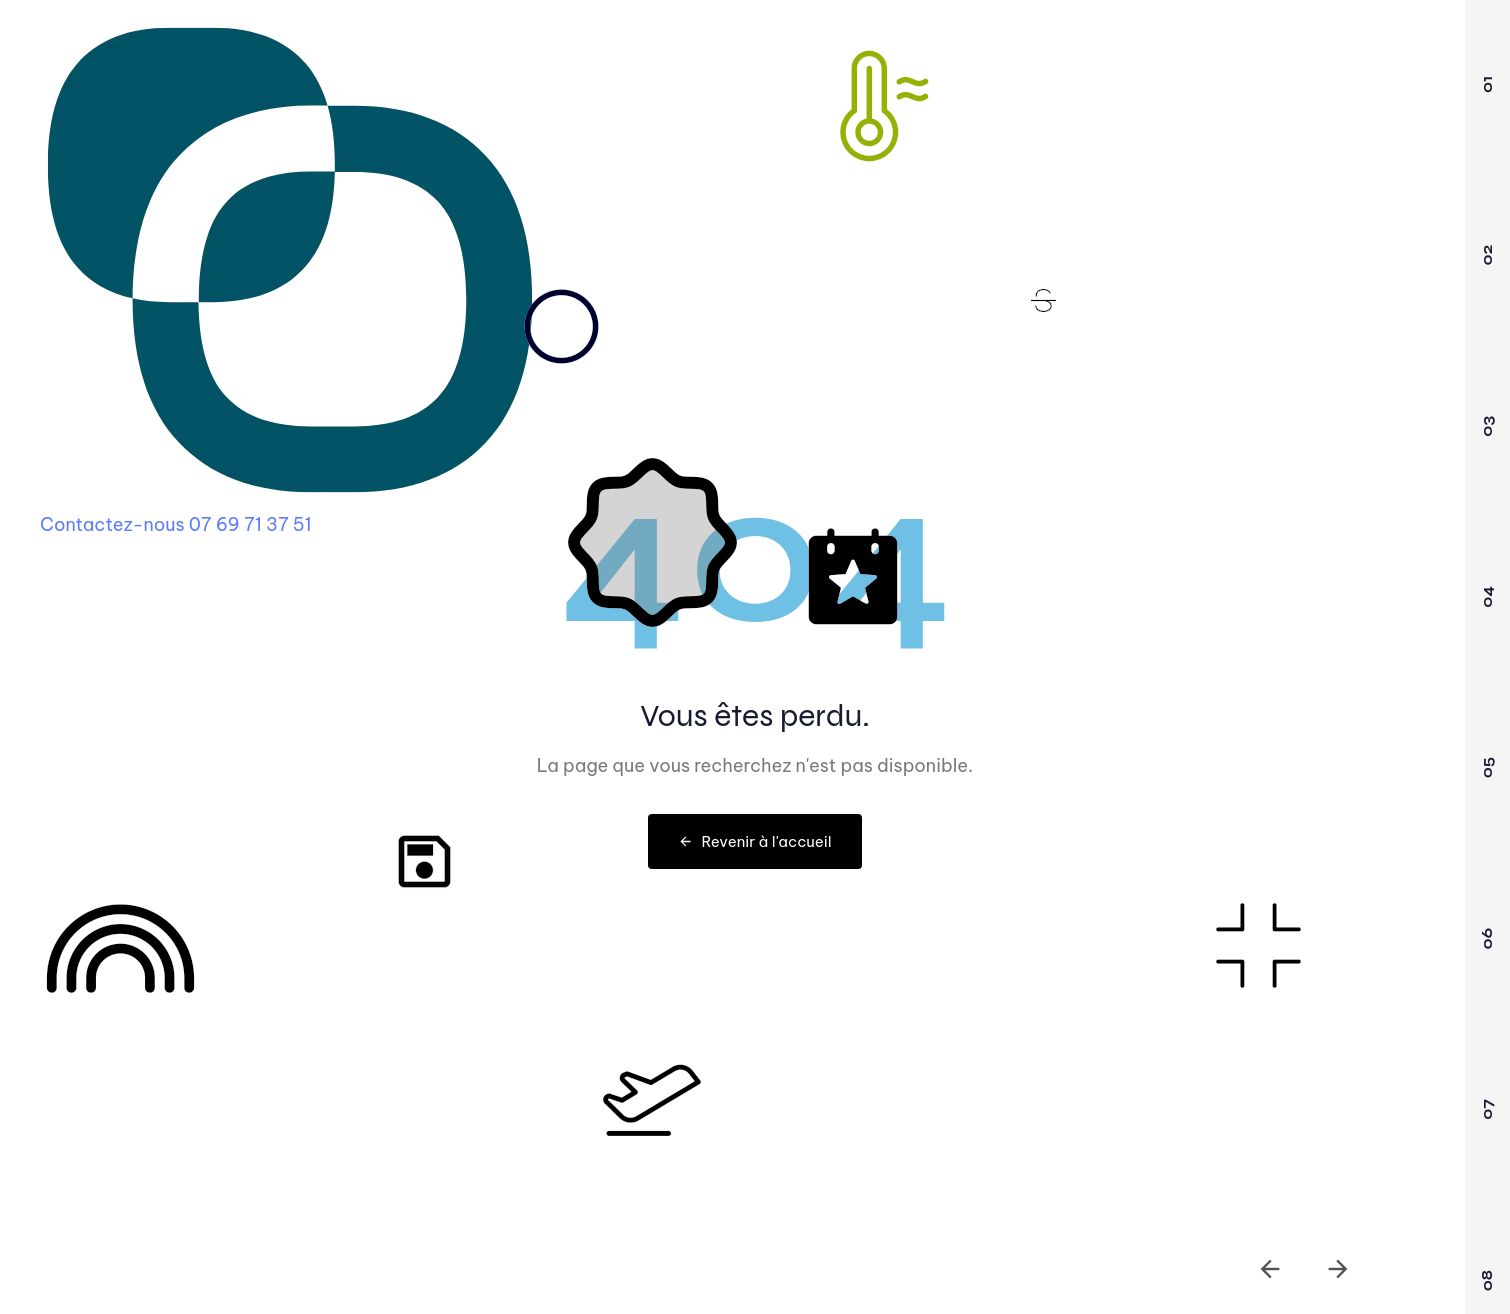 This screenshot has height=1314, width=1510. Describe the element at coordinates (853, 580) in the screenshot. I see `view starred or favorite events` at that location.